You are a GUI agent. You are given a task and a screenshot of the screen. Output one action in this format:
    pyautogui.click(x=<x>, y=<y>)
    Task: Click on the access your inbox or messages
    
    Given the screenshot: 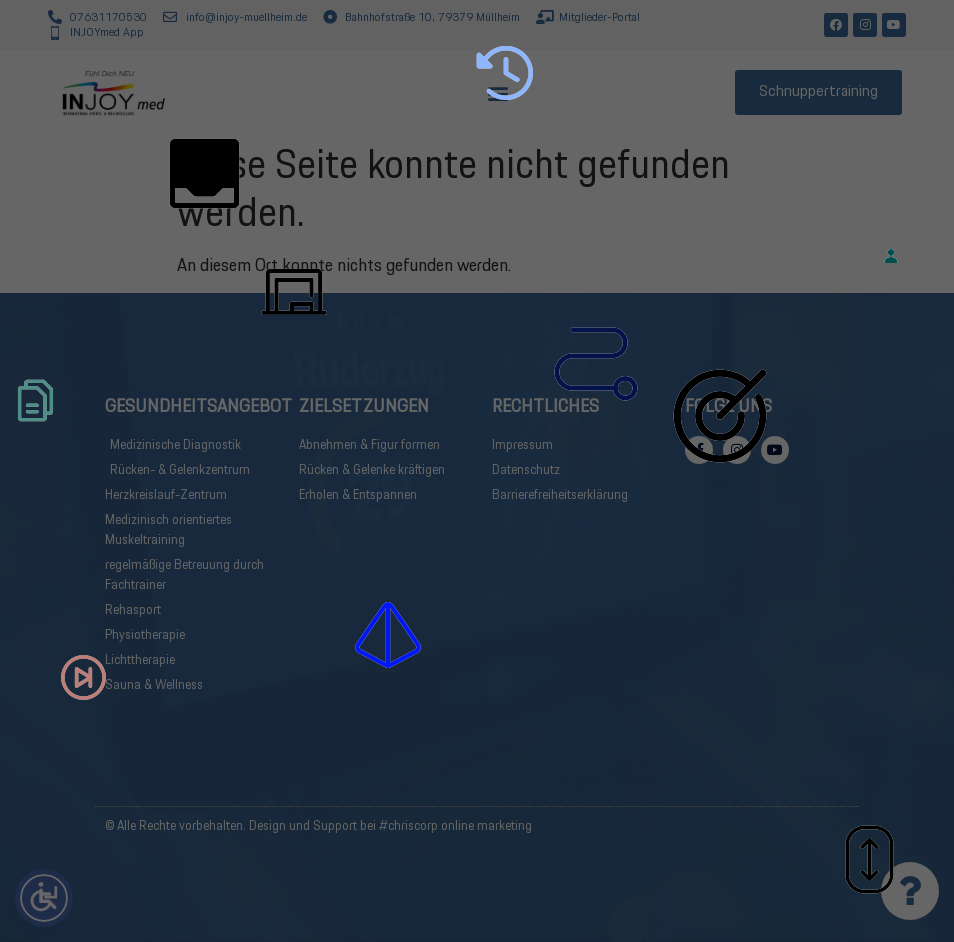 What is the action you would take?
    pyautogui.click(x=204, y=173)
    